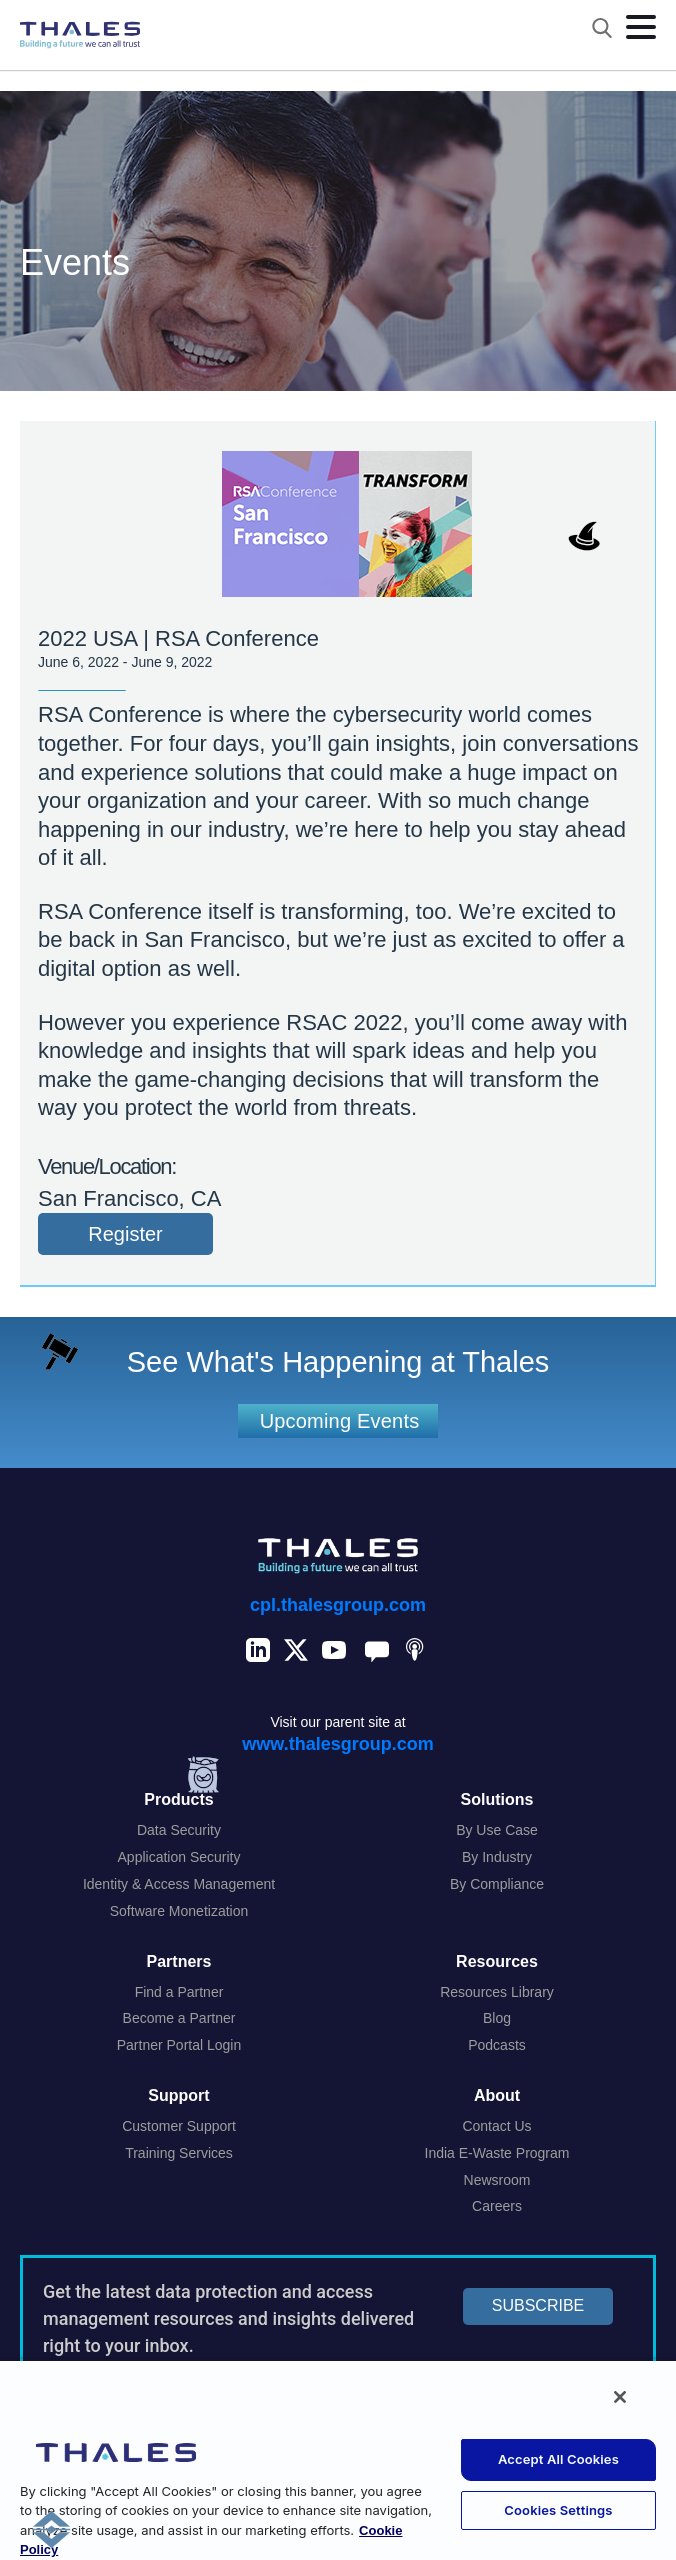 Image resolution: width=676 pixels, height=2560 pixels. I want to click on snack or food item in a game inventory, so click(203, 1774).